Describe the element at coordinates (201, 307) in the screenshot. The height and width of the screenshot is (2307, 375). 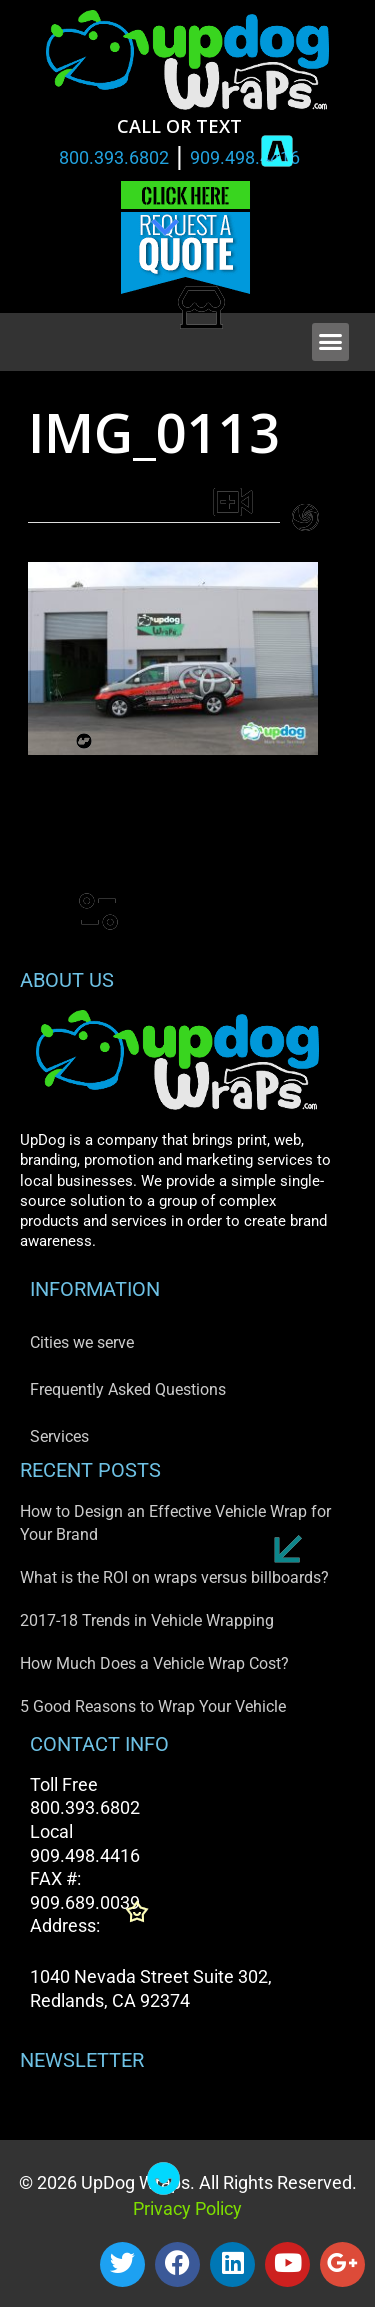
I see `visit the online store` at that location.